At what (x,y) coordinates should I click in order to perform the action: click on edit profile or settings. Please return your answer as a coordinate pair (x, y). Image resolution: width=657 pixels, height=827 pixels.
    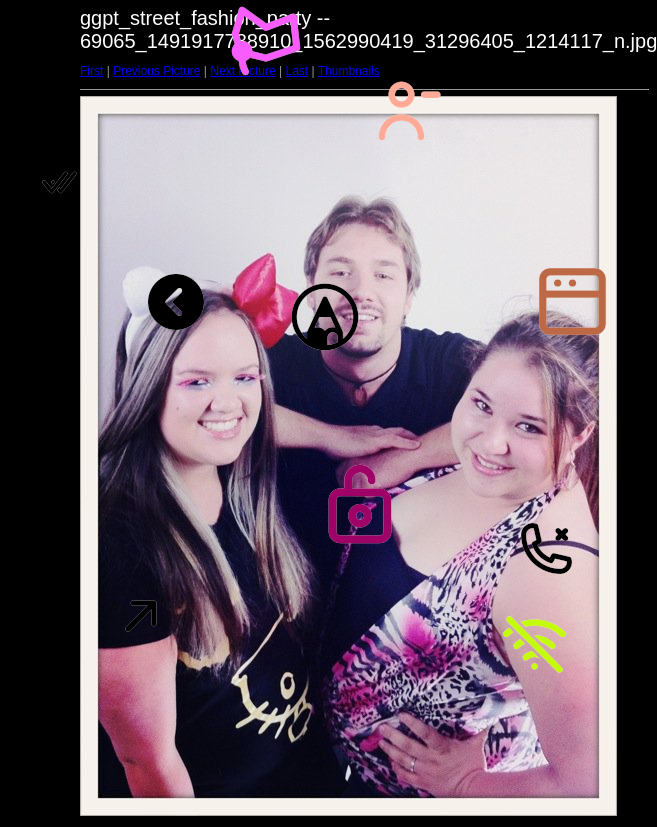
    Looking at the image, I should click on (325, 317).